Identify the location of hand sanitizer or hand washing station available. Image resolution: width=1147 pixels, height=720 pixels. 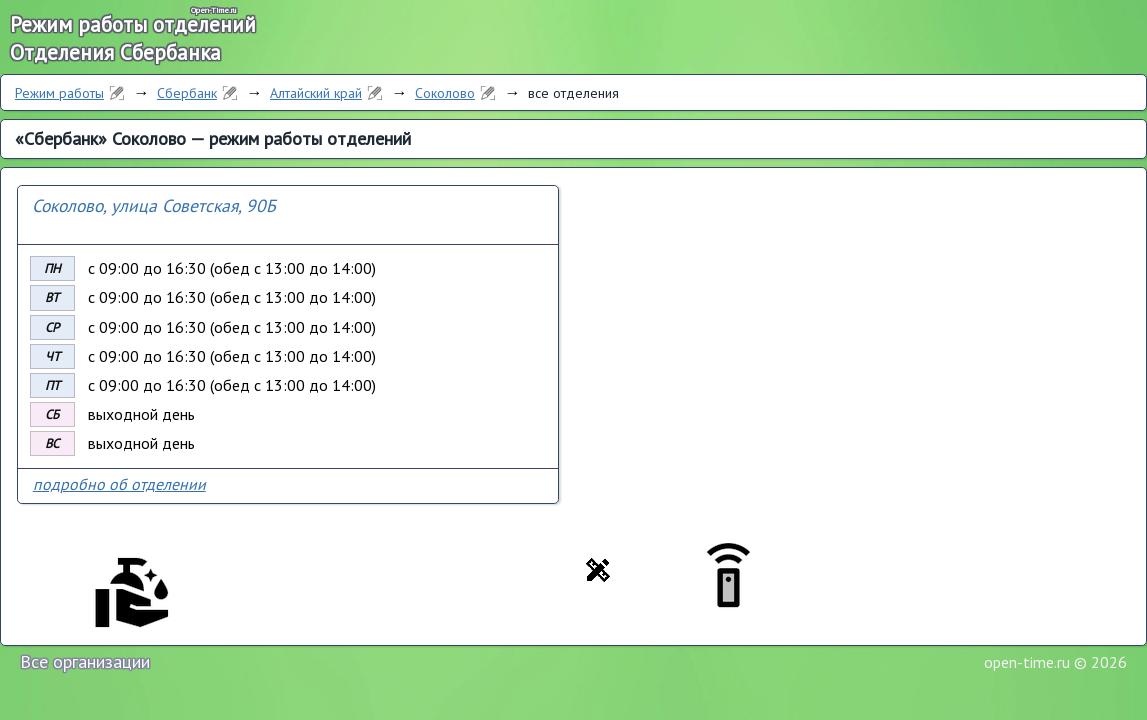
(133, 592).